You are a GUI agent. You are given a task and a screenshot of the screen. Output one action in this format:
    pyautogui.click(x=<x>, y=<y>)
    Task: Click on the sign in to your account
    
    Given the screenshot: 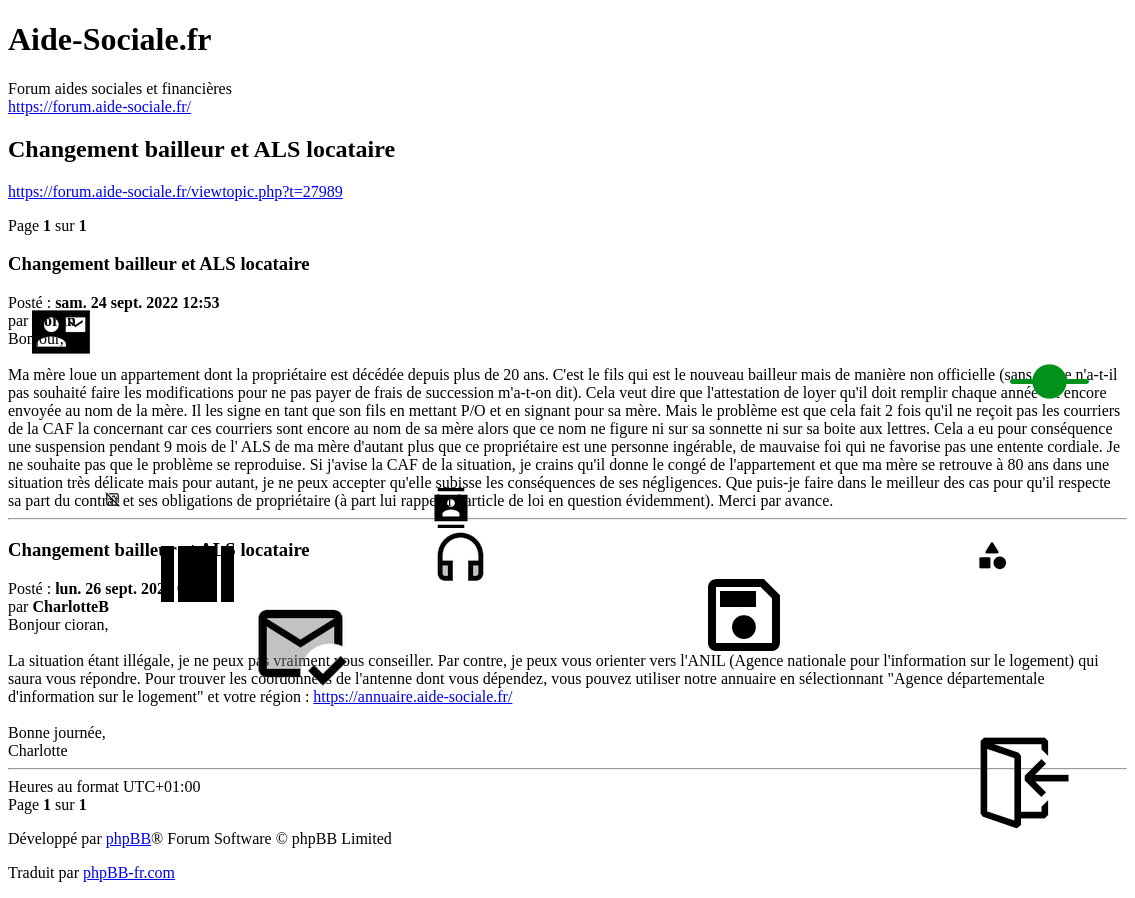 What is the action you would take?
    pyautogui.click(x=1021, y=778)
    